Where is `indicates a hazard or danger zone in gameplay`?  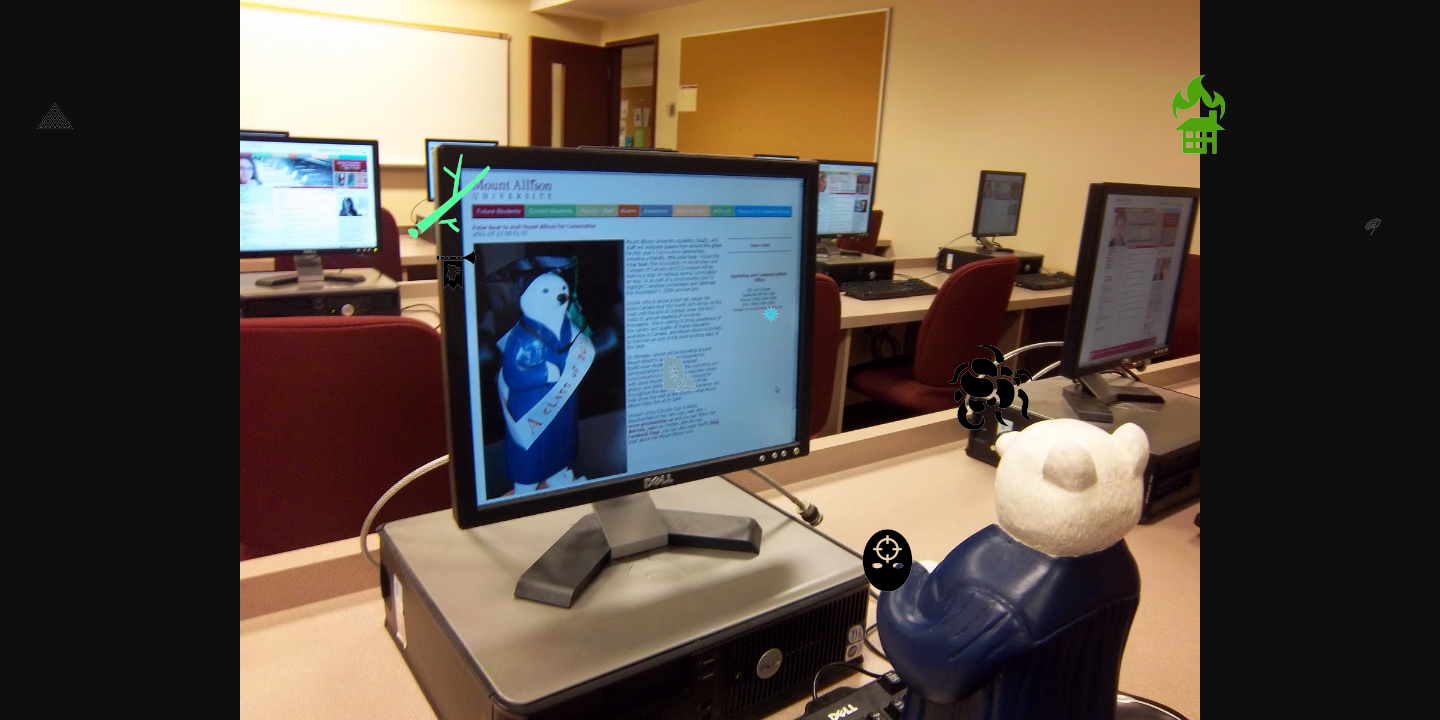 indicates a hazard or danger zone in gameplay is located at coordinates (771, 314).